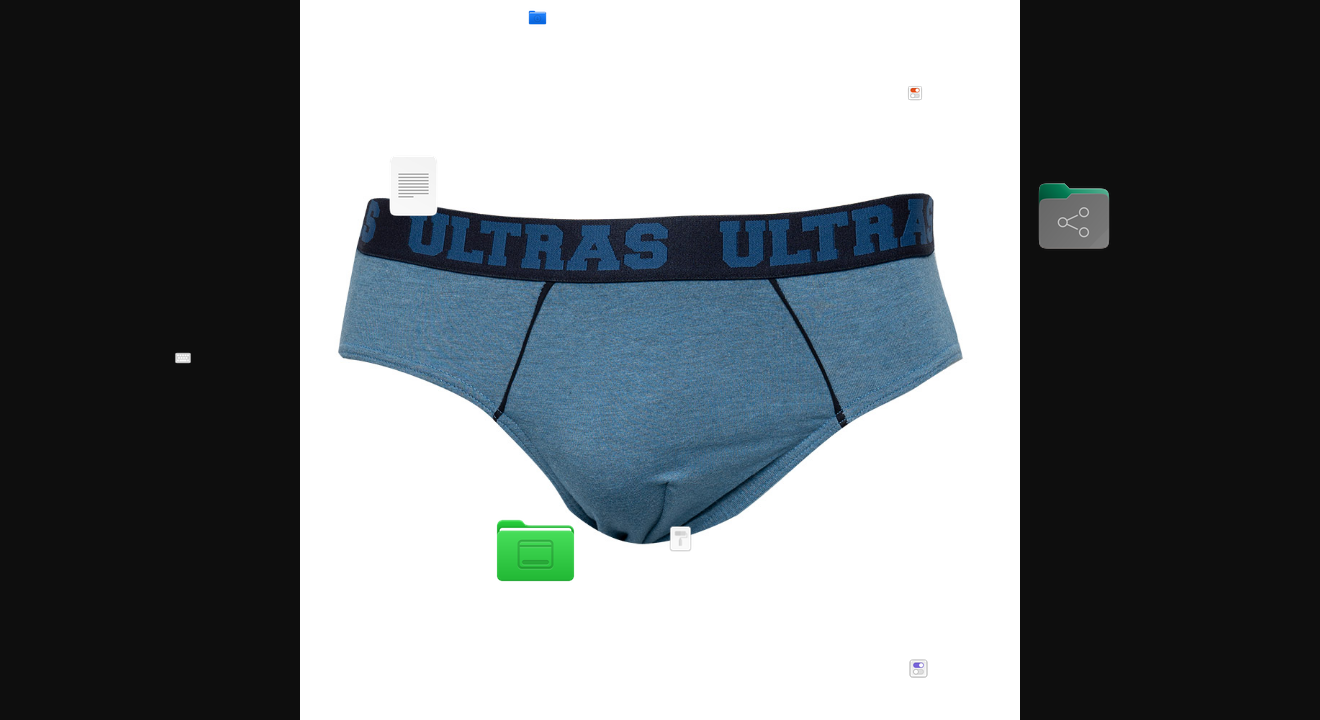 The height and width of the screenshot is (720, 1320). Describe the element at coordinates (535, 550) in the screenshot. I see `open desktop folder` at that location.